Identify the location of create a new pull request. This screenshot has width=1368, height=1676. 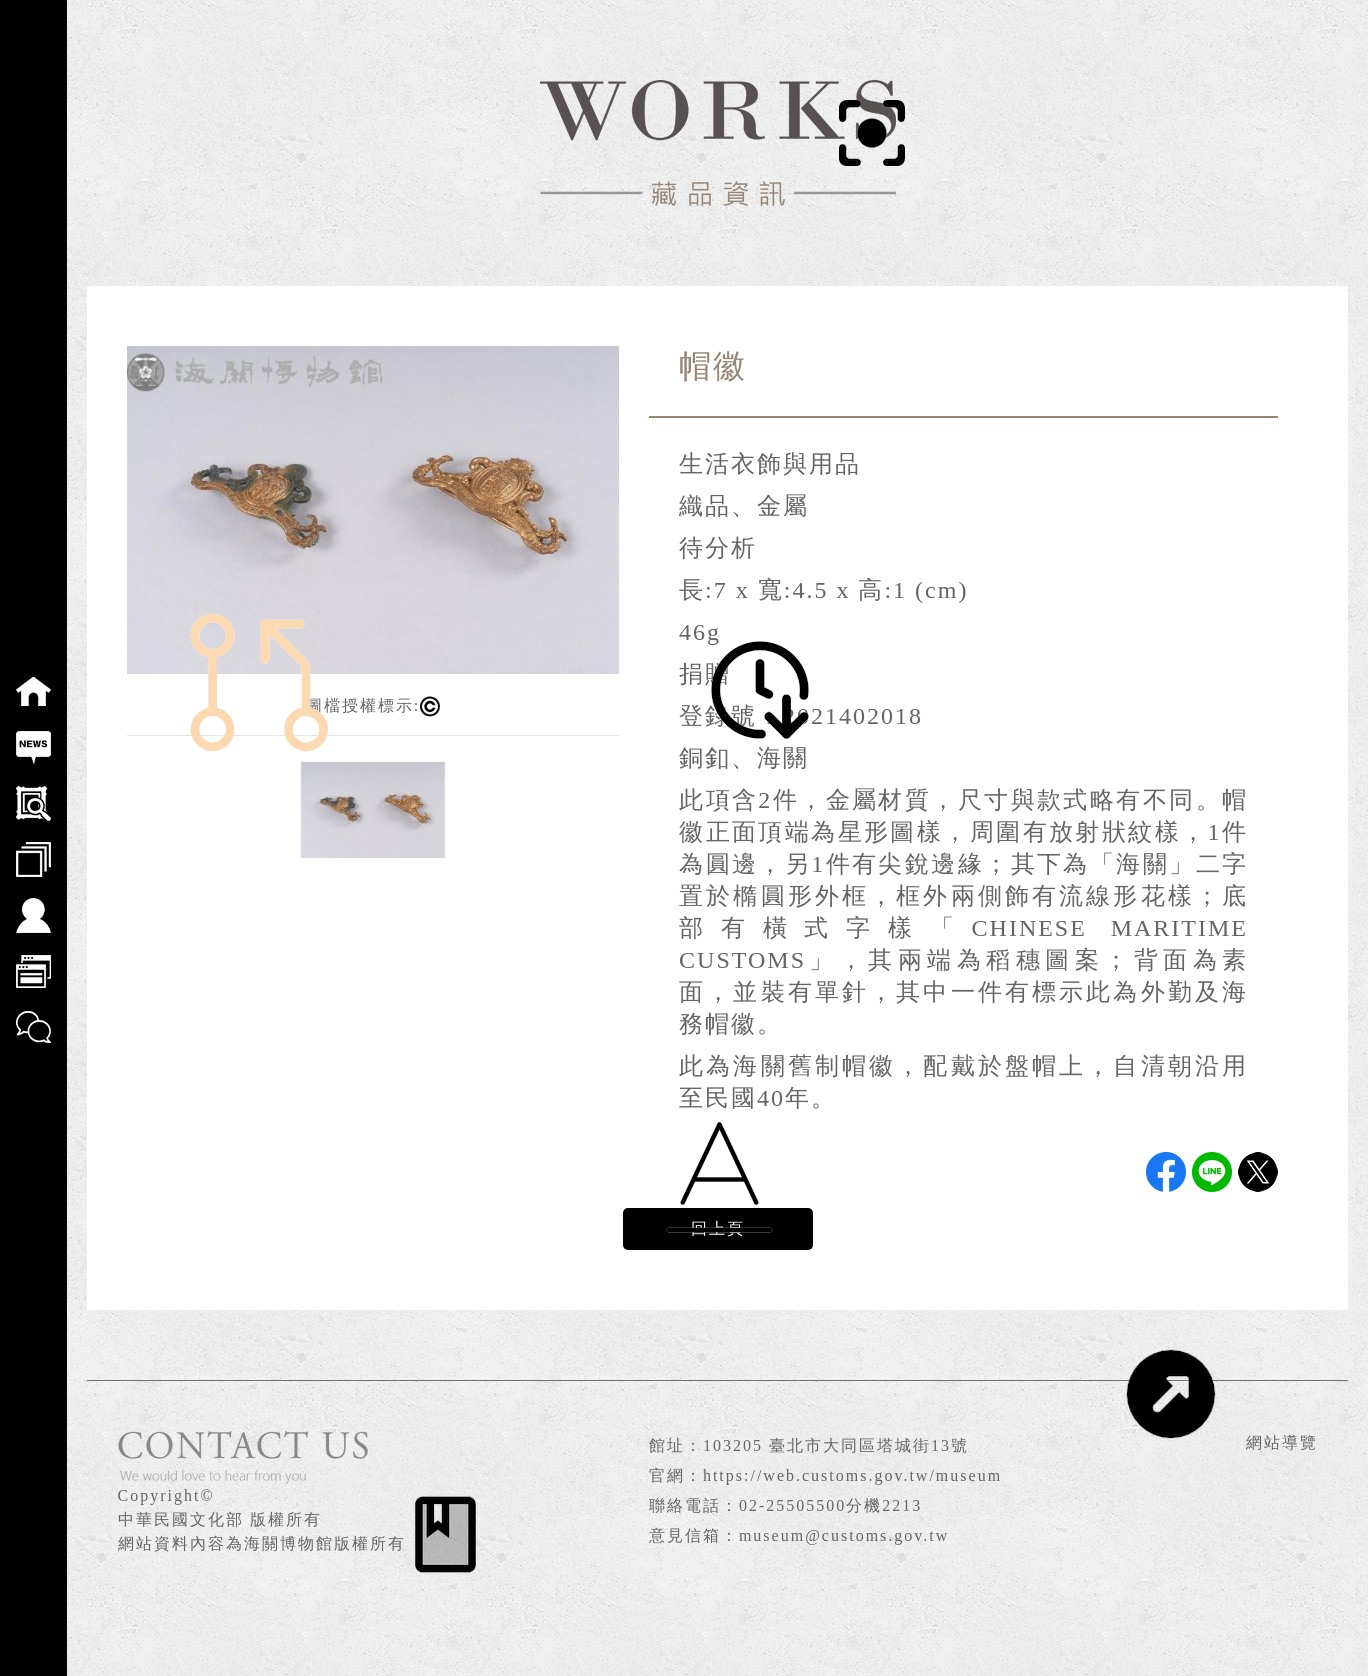
(253, 682).